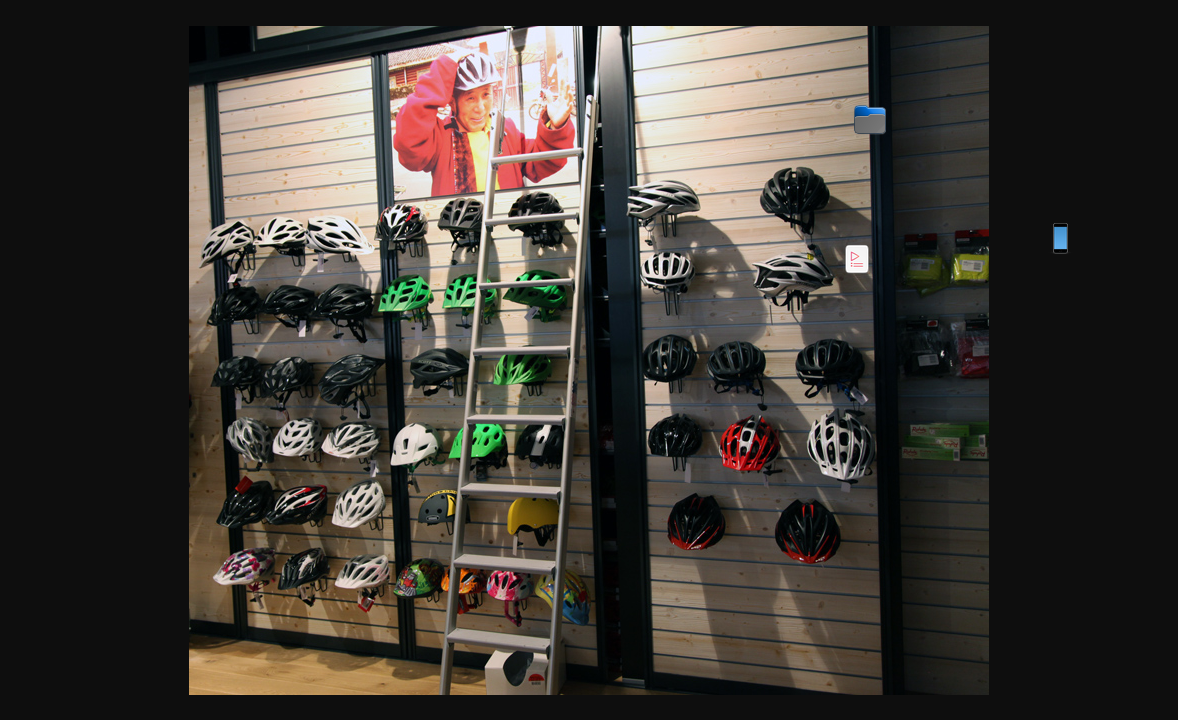 This screenshot has width=1178, height=720. I want to click on iPhone SE device icon, so click(1060, 238).